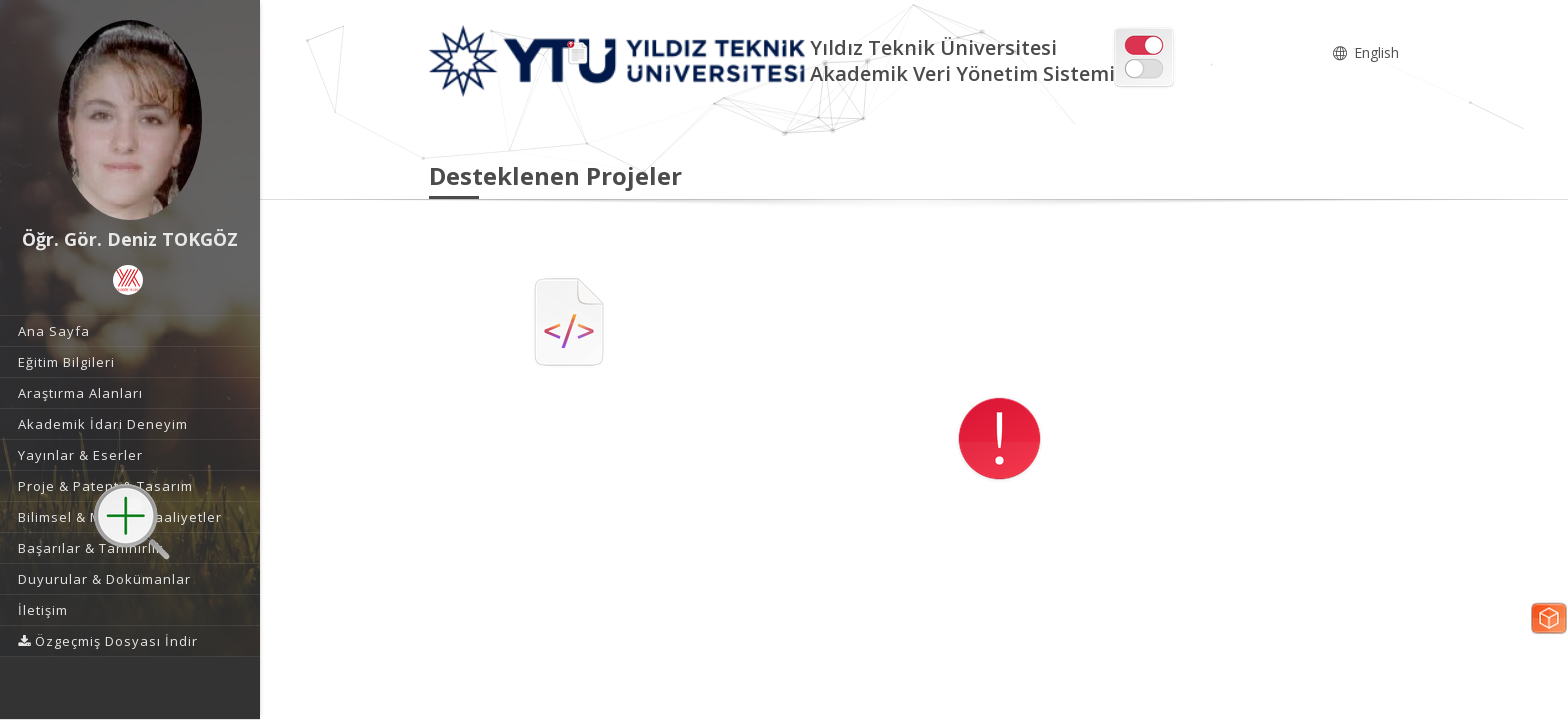  I want to click on zoom in on the current view, so click(131, 521).